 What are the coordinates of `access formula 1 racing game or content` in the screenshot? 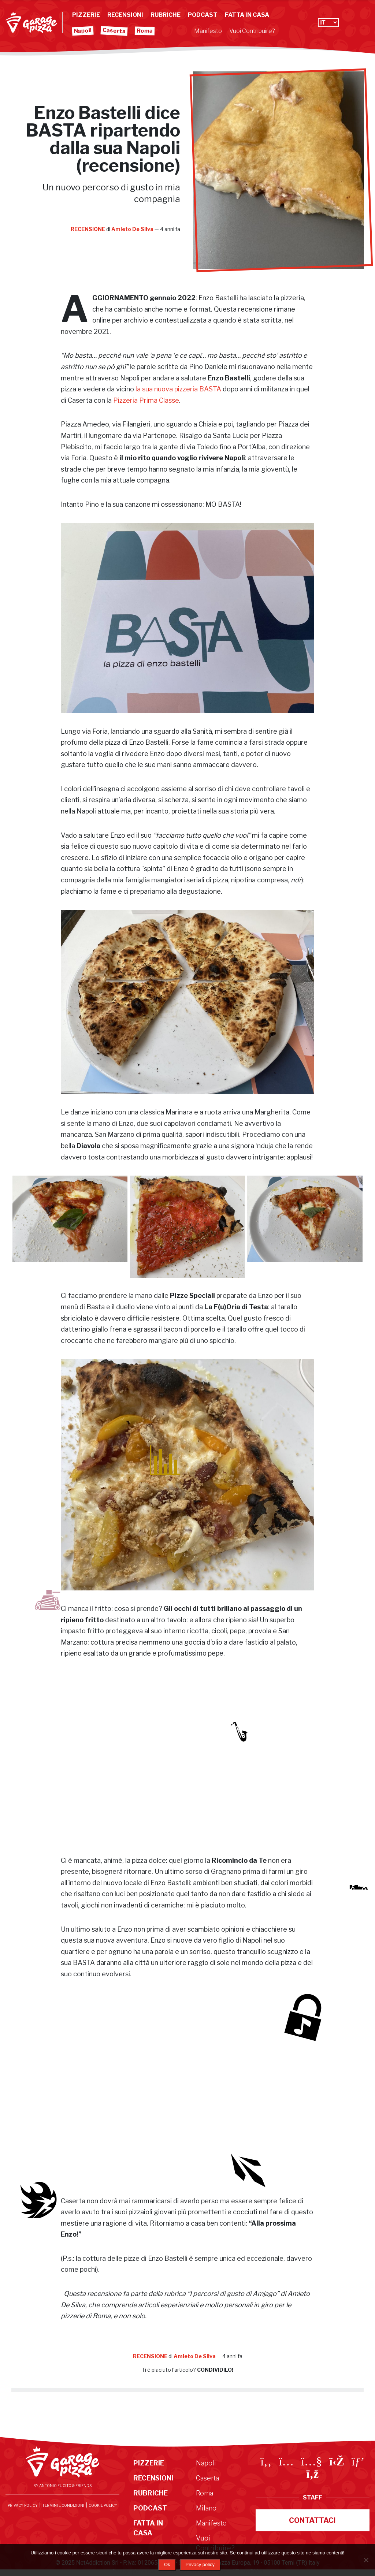 It's located at (359, 1887).